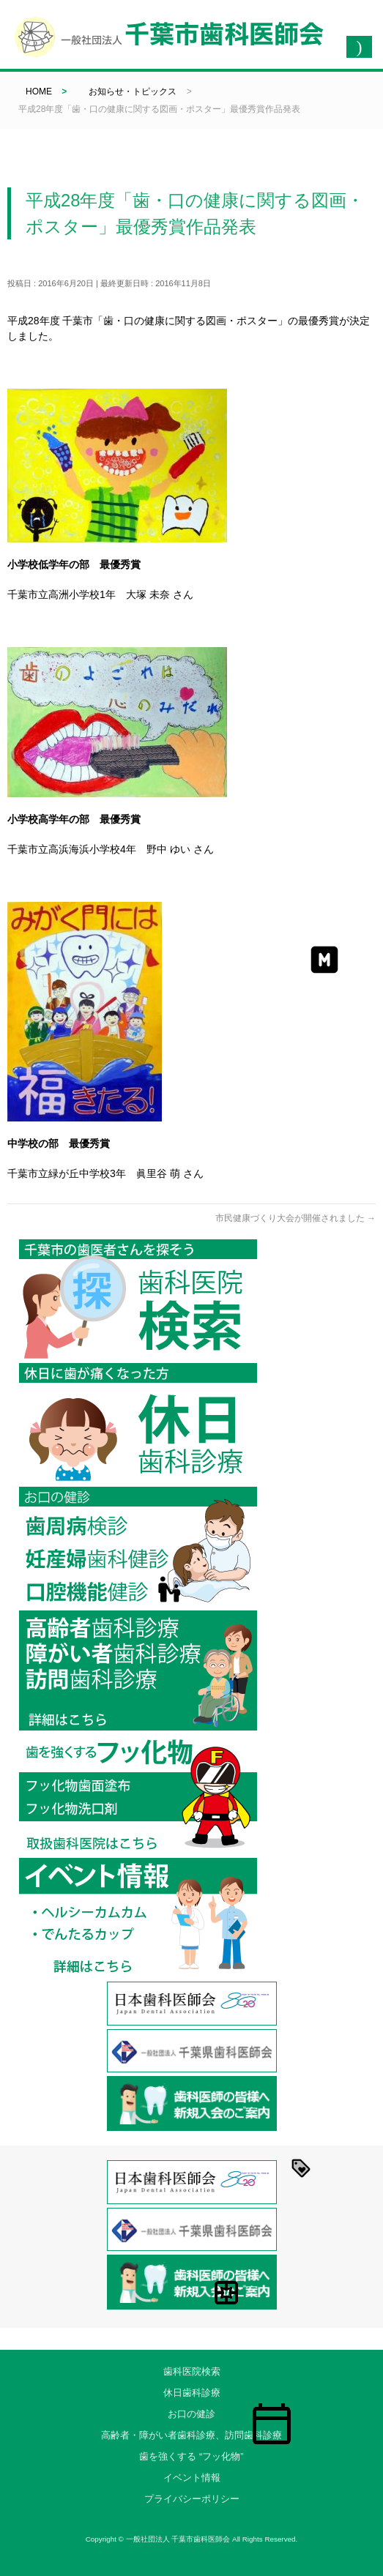 The height and width of the screenshot is (2576, 383). I want to click on indicates medium size option, so click(324, 960).